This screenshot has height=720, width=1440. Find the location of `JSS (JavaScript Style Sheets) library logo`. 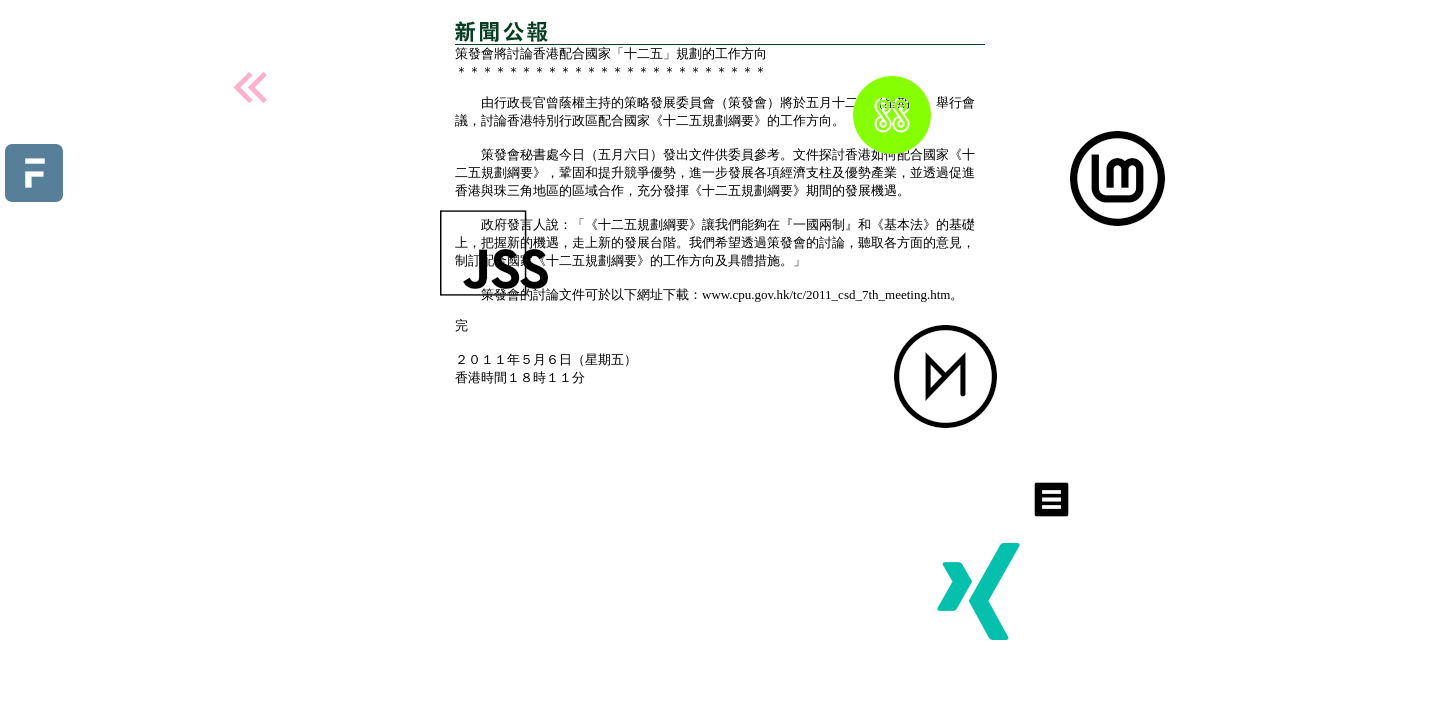

JSS (JavaScript Style Sheets) library logo is located at coordinates (494, 253).